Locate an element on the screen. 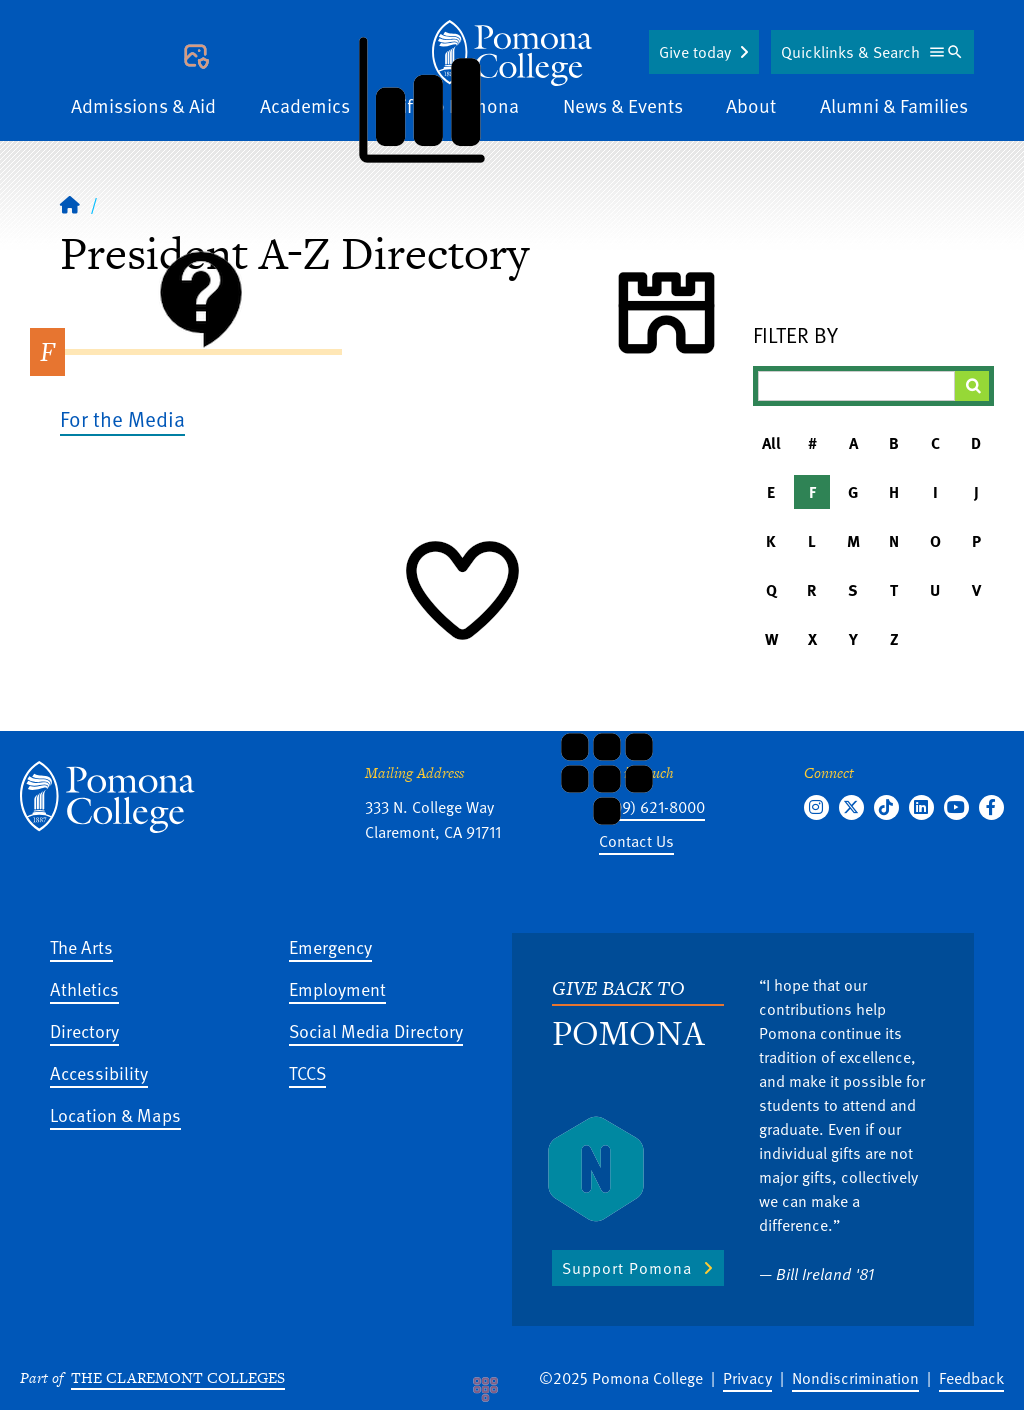 This screenshot has height=1411, width=1024. indicates a notification or new item is located at coordinates (596, 1169).